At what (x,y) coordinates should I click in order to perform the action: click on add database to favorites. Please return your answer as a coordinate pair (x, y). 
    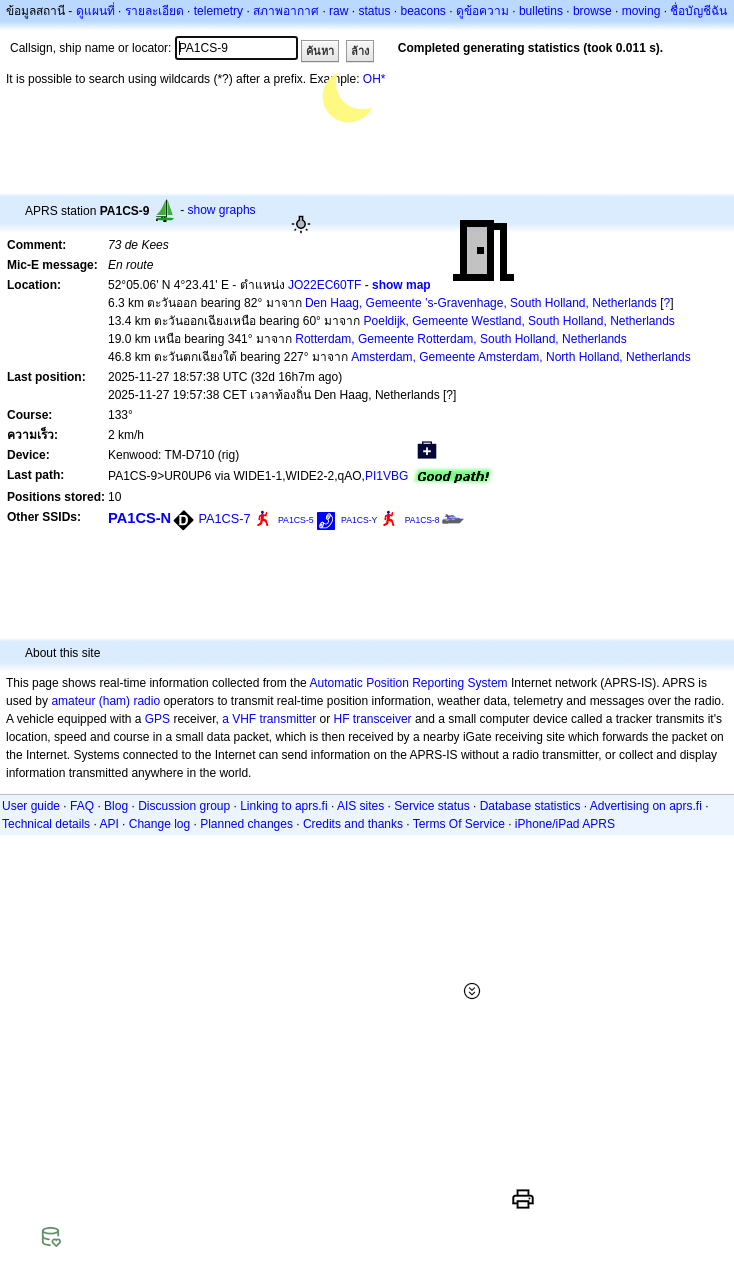
    Looking at the image, I should click on (50, 1236).